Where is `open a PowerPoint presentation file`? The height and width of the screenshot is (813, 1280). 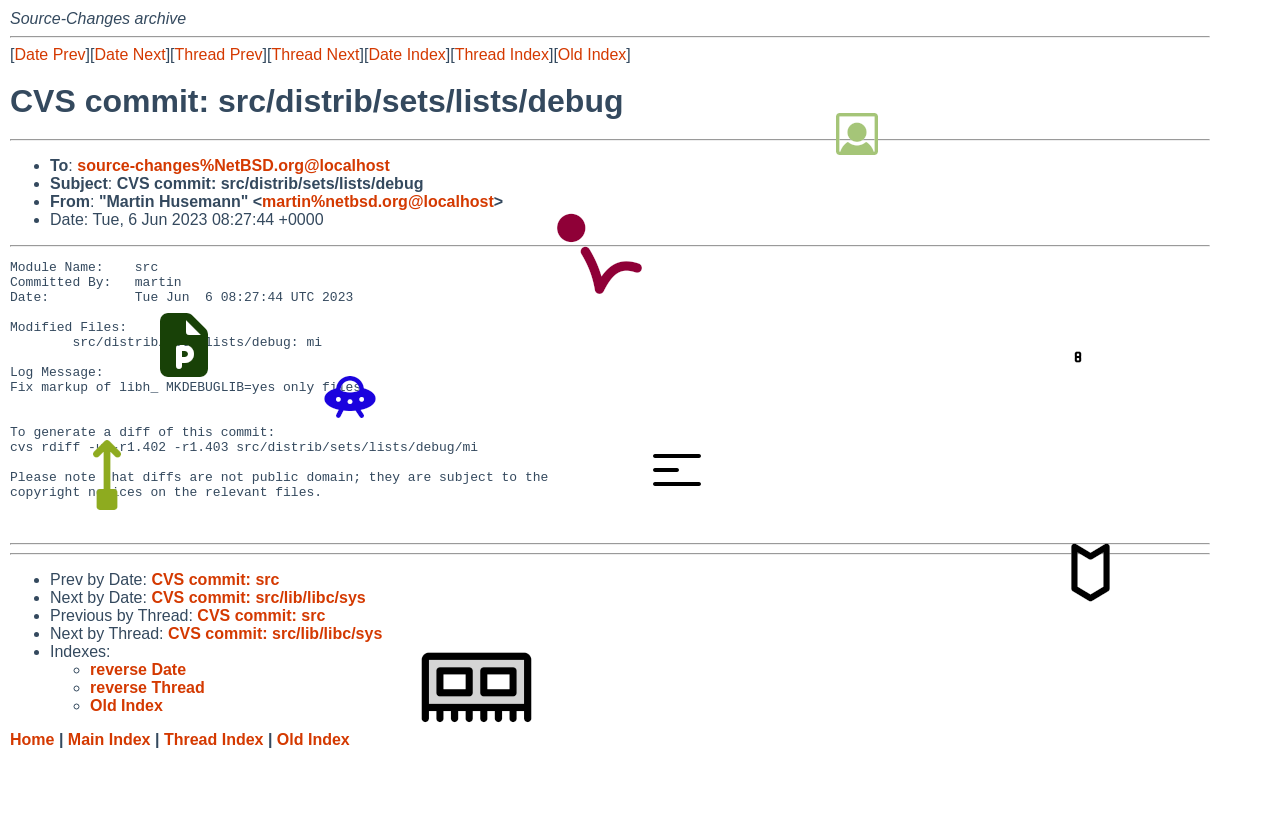
open a PowerPoint presentation file is located at coordinates (184, 345).